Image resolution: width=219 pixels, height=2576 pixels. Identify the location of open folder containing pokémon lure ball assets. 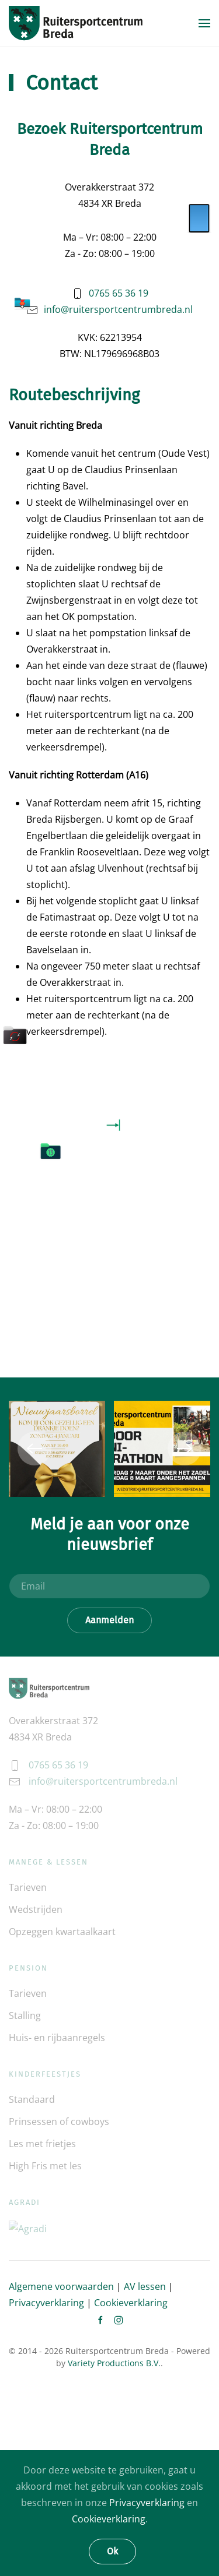
(22, 304).